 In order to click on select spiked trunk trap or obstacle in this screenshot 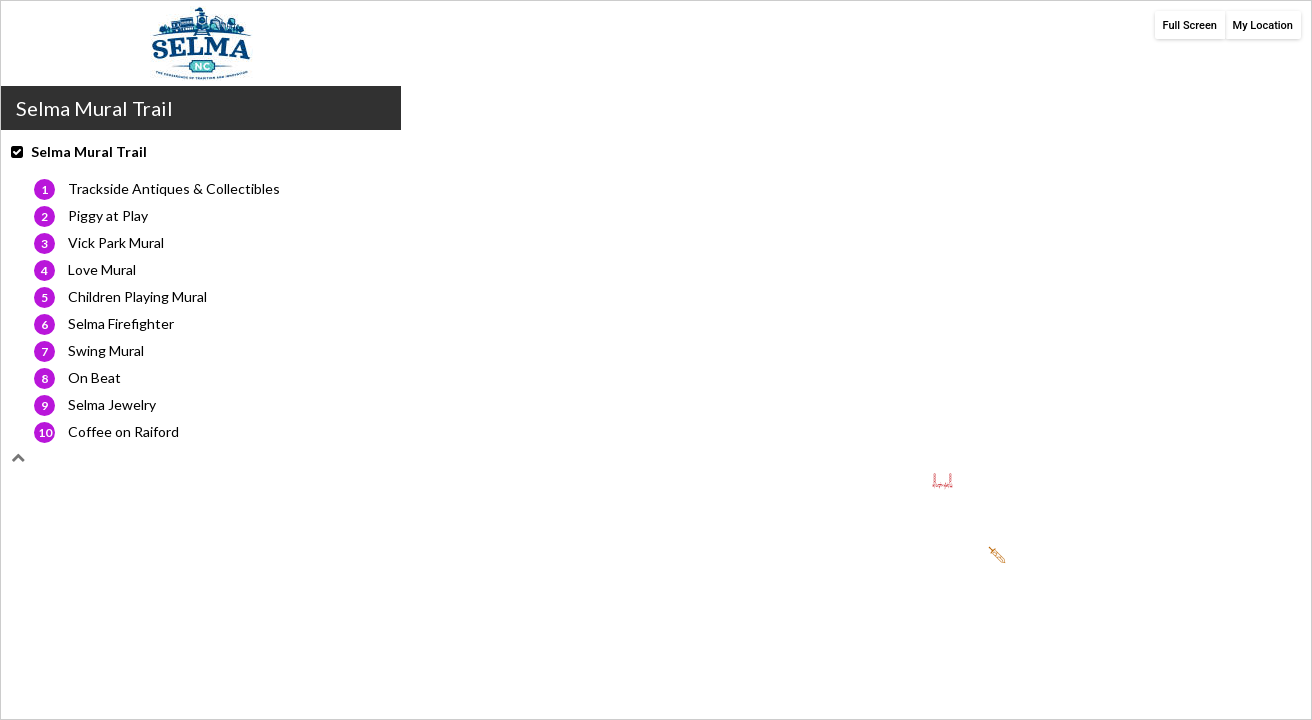, I will do `click(942, 483)`.